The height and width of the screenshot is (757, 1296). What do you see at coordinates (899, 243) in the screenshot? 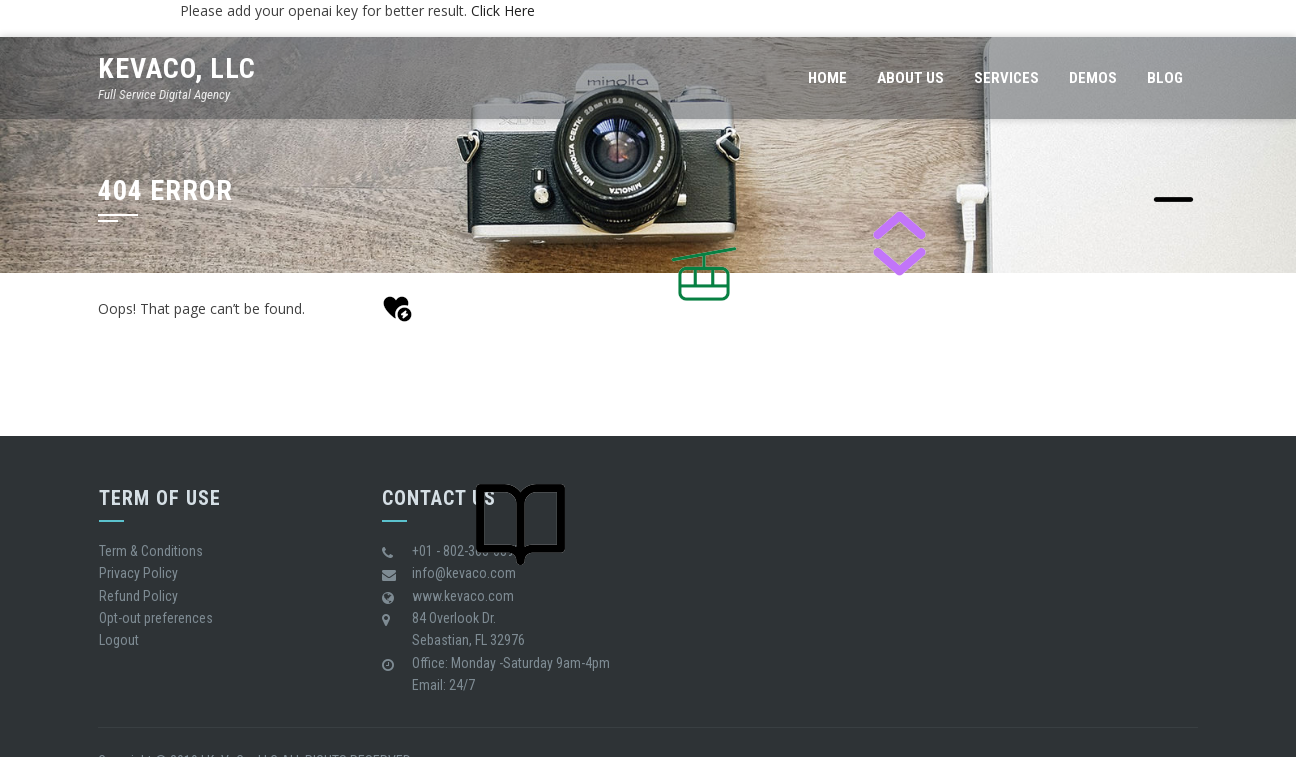
I see `expand or collapse a section` at bounding box center [899, 243].